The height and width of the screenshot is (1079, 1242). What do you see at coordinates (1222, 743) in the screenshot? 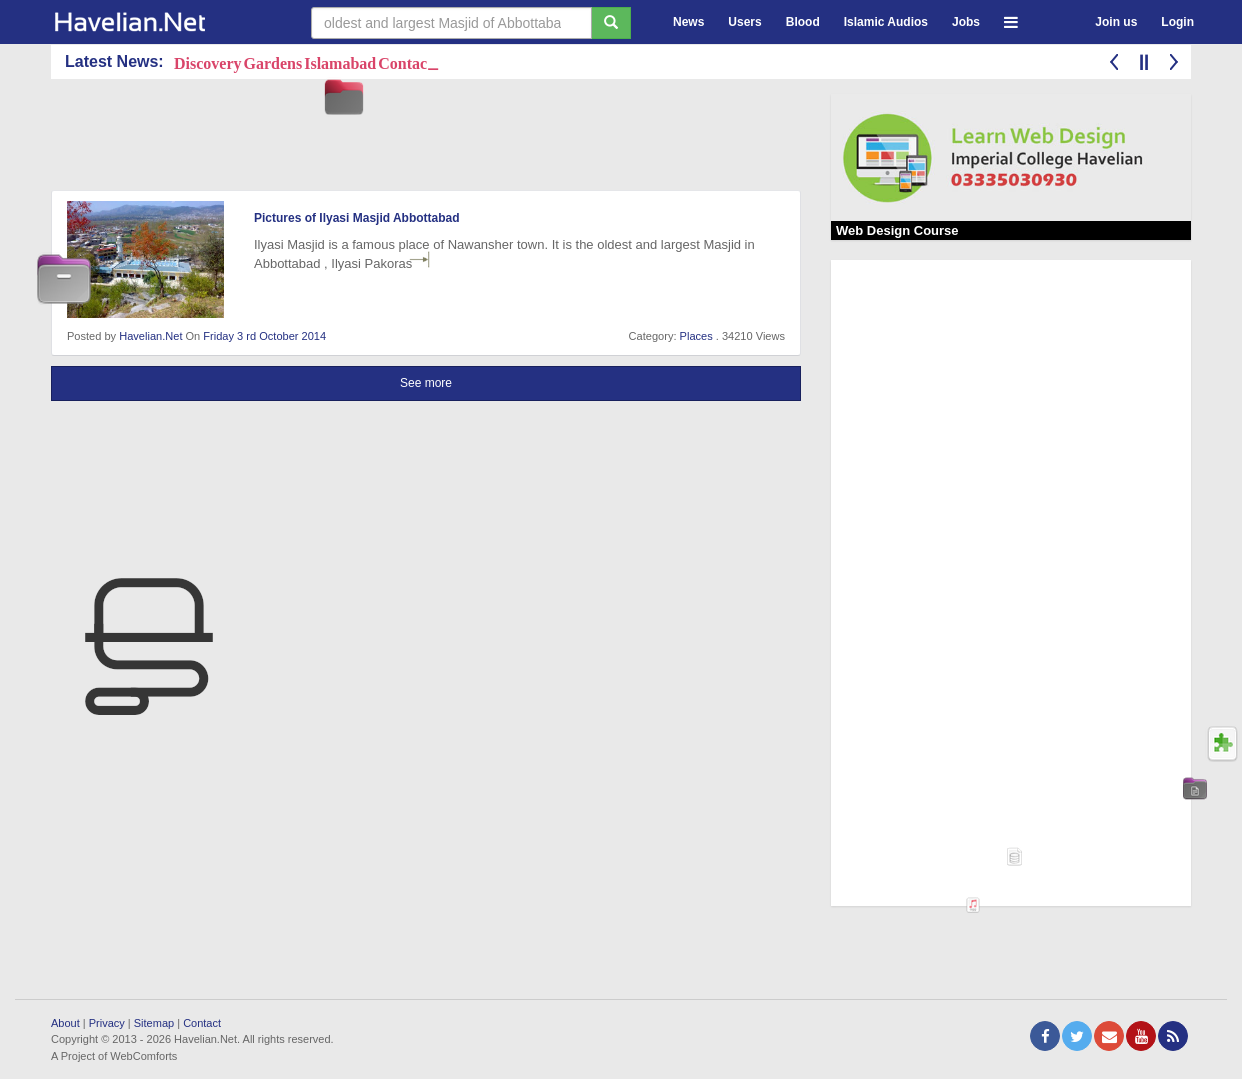
I see `an extension or plugin file type` at bounding box center [1222, 743].